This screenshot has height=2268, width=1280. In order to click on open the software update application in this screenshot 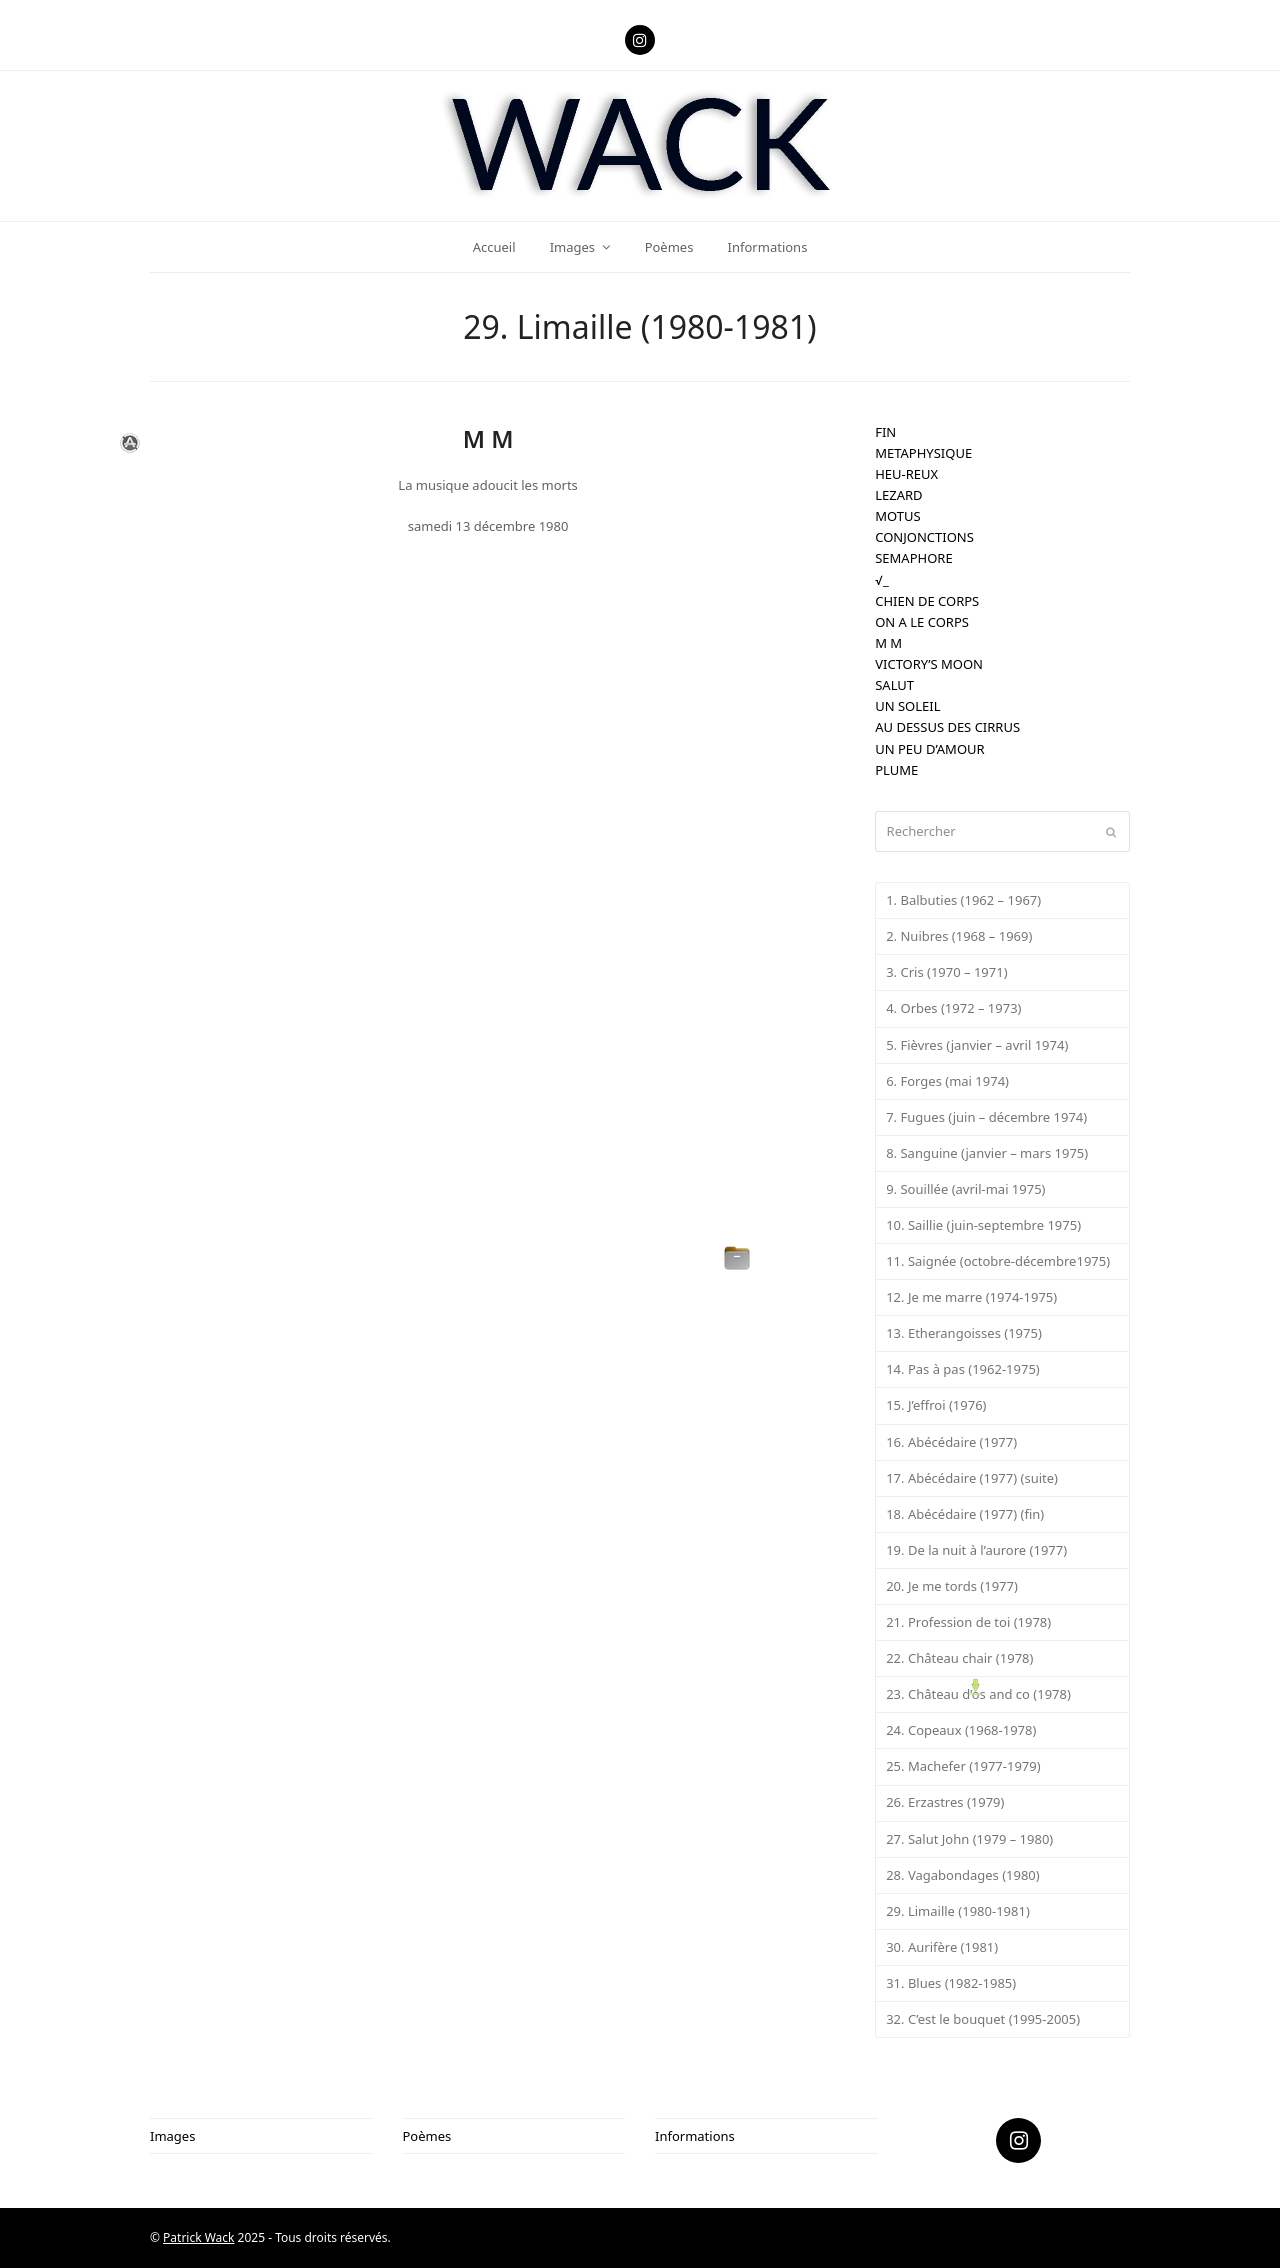, I will do `click(130, 443)`.